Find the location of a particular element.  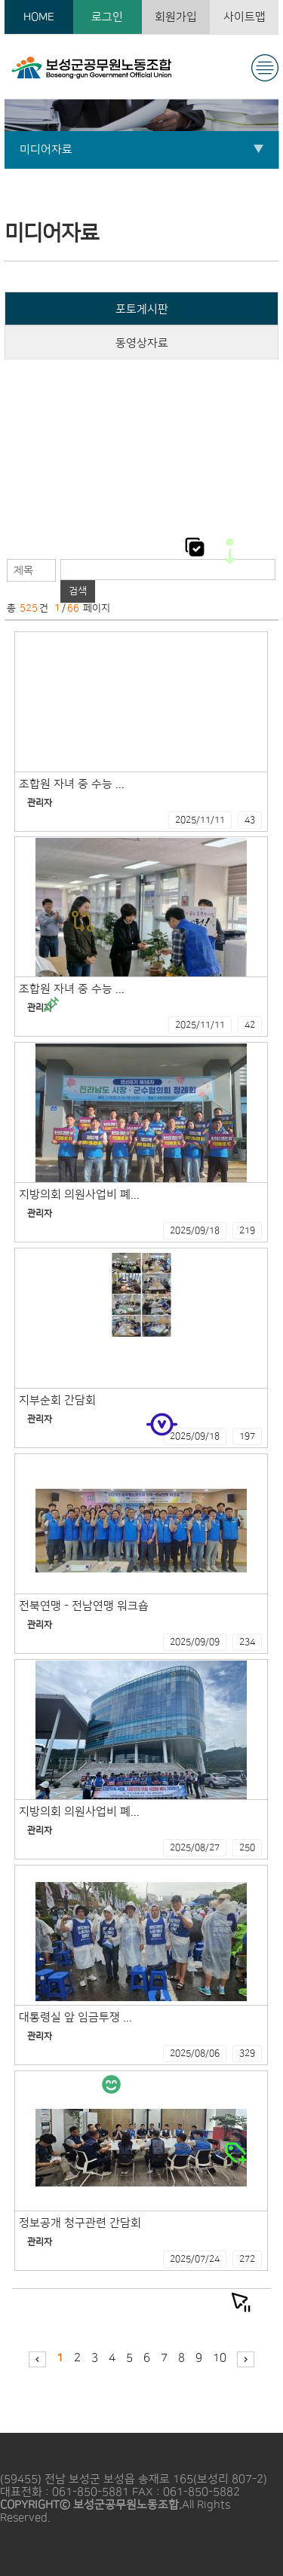

pause cursor tracking or pointer activity is located at coordinates (240, 2301).